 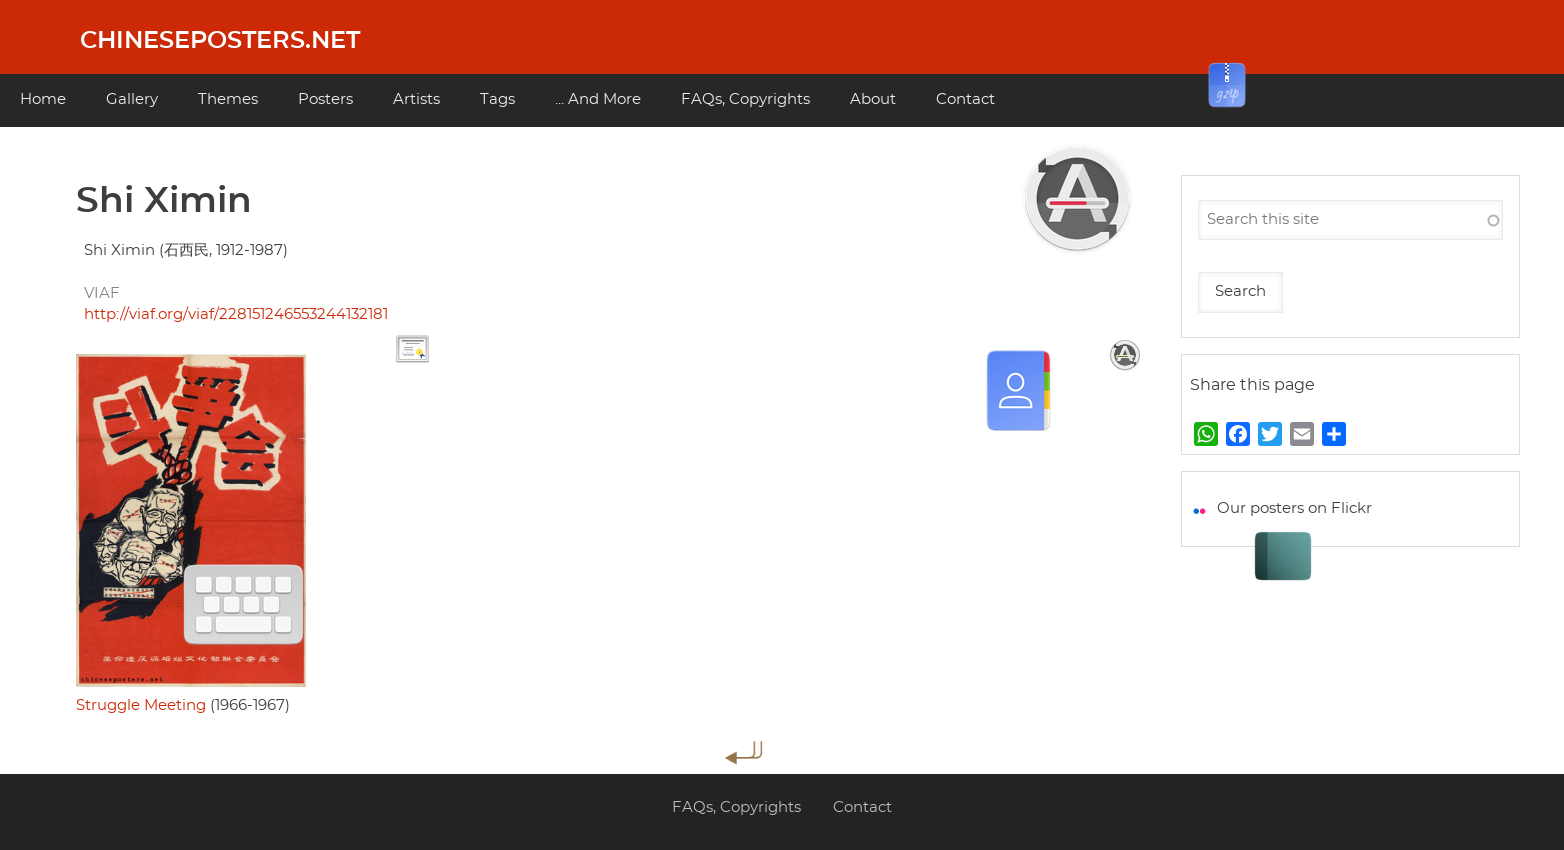 I want to click on indicates a certificate or credential file, so click(x=412, y=349).